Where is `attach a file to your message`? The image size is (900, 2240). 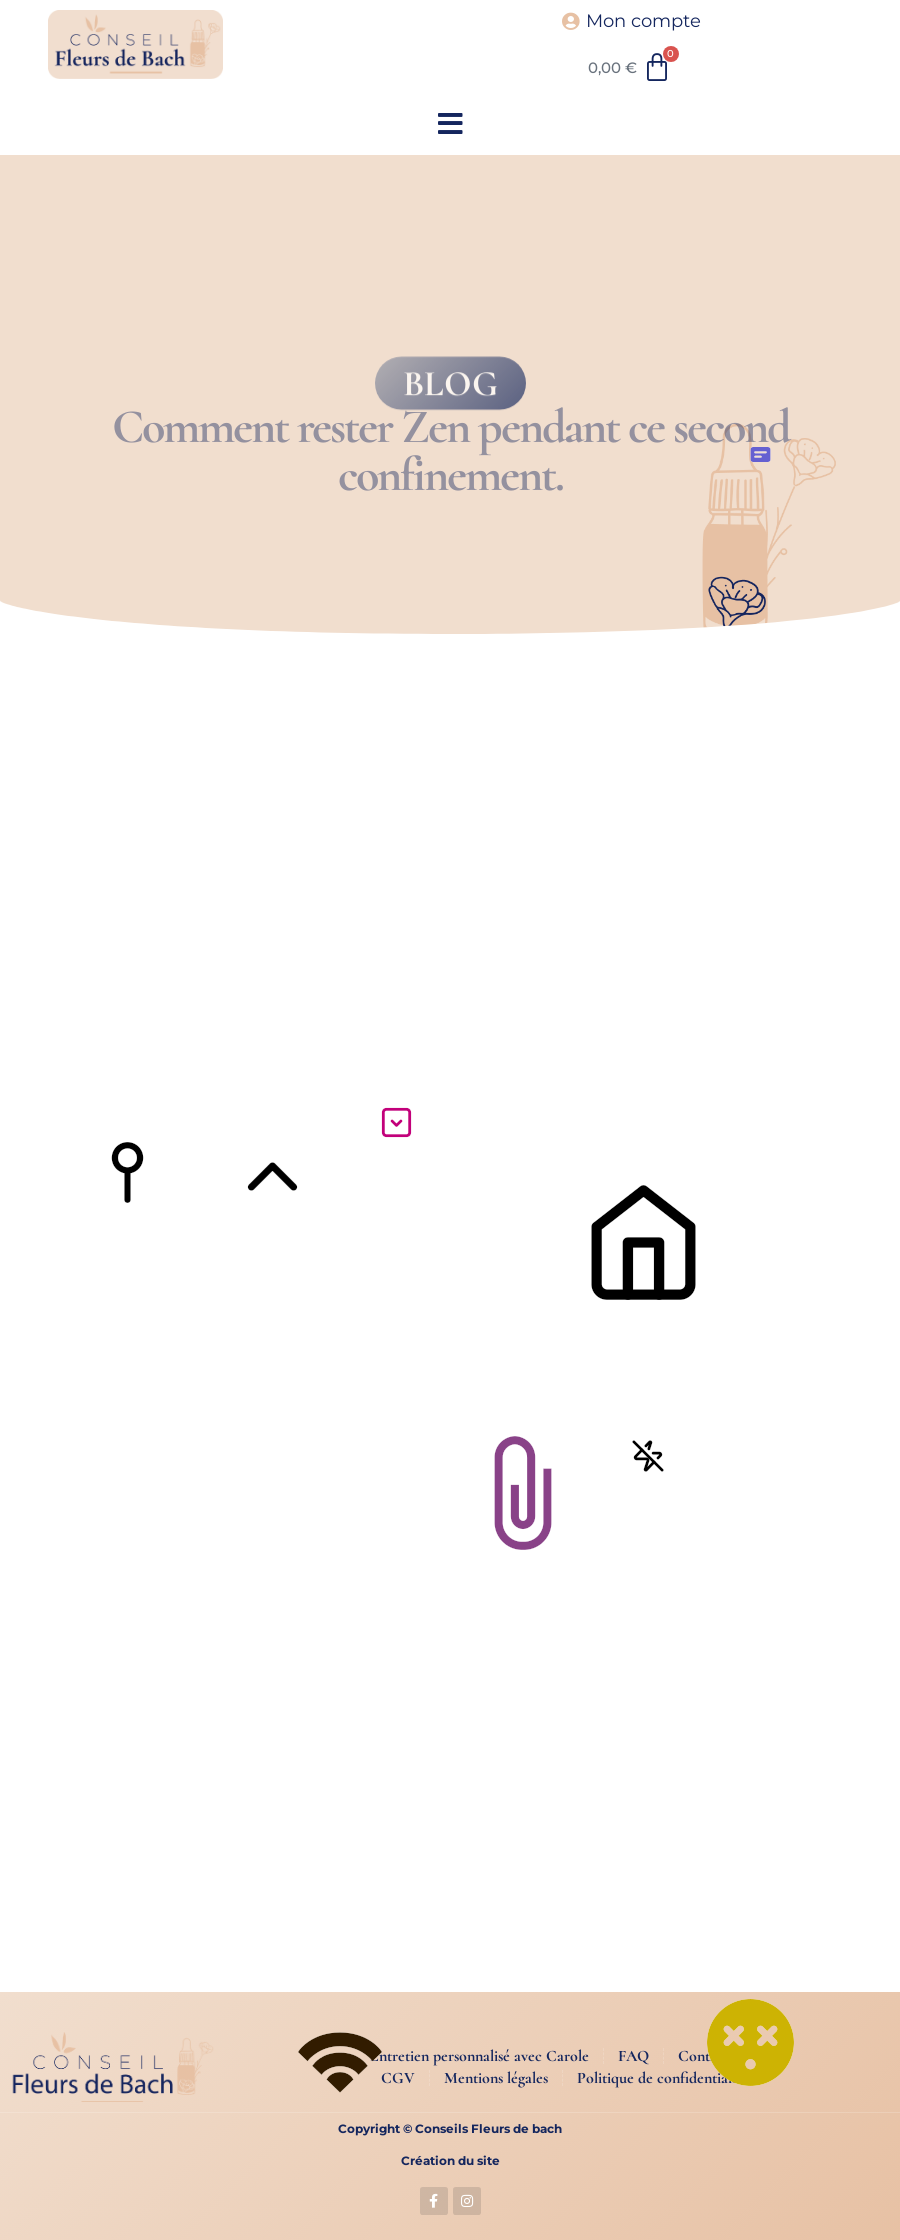 attach a file to your message is located at coordinates (523, 1493).